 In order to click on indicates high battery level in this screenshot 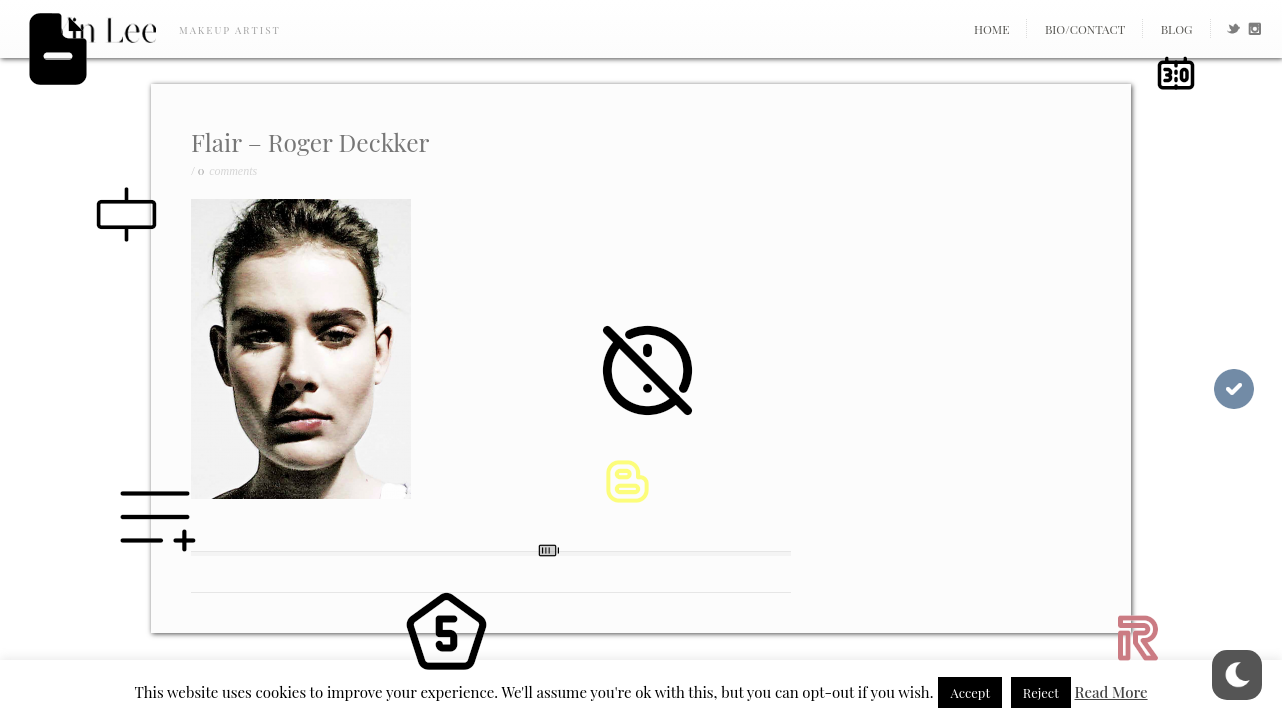, I will do `click(548, 550)`.